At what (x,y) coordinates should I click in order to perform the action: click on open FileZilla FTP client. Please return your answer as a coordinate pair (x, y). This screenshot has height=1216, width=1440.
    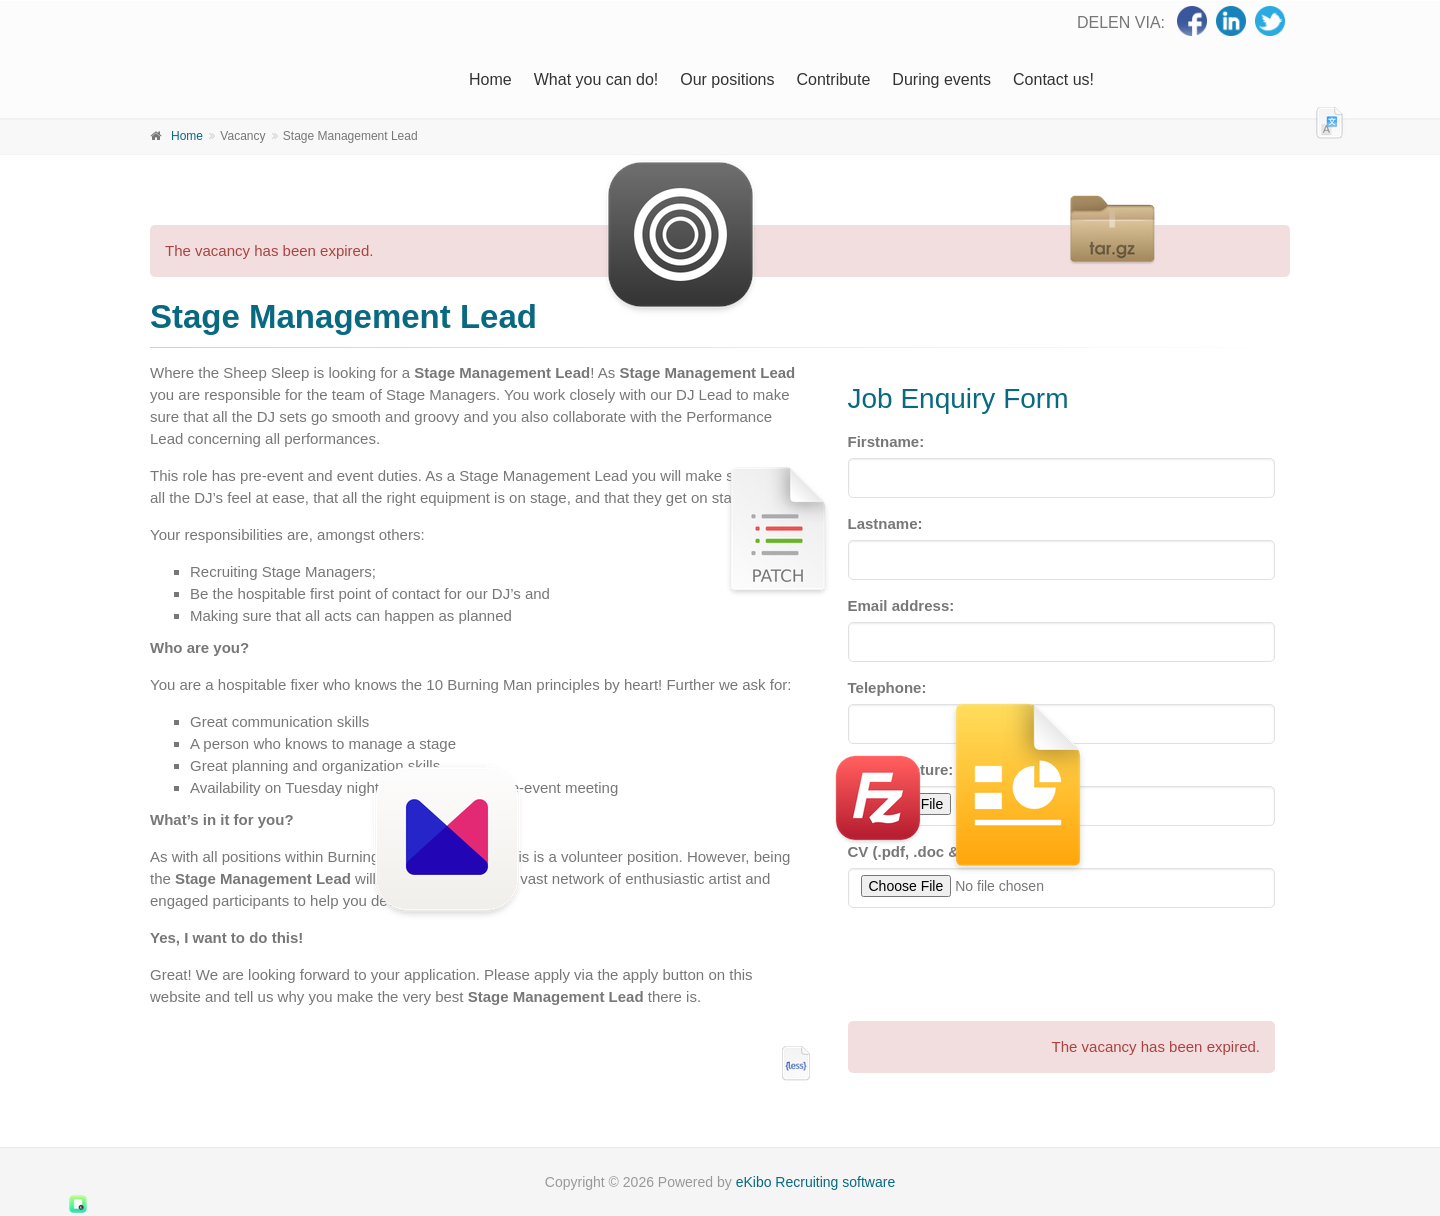
    Looking at the image, I should click on (878, 798).